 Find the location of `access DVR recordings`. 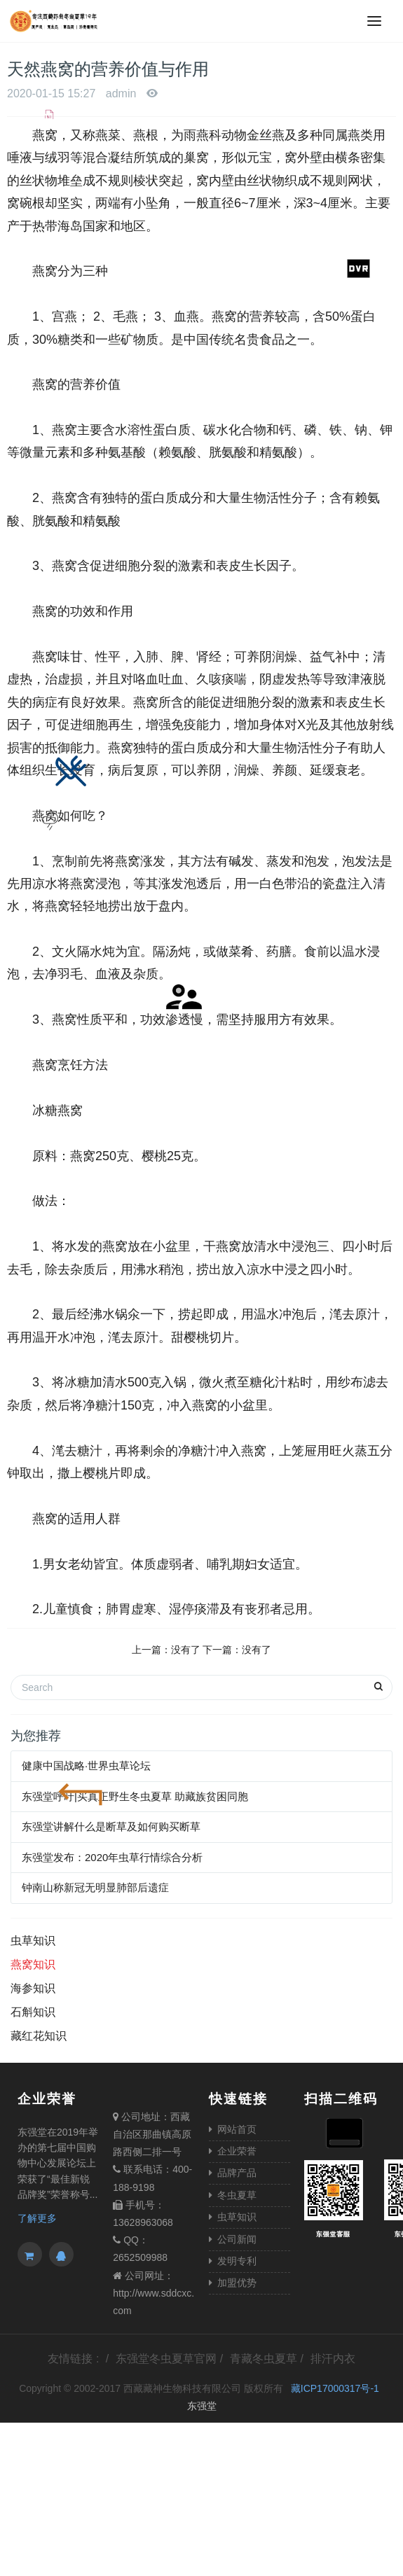

access DVR recordings is located at coordinates (358, 268).